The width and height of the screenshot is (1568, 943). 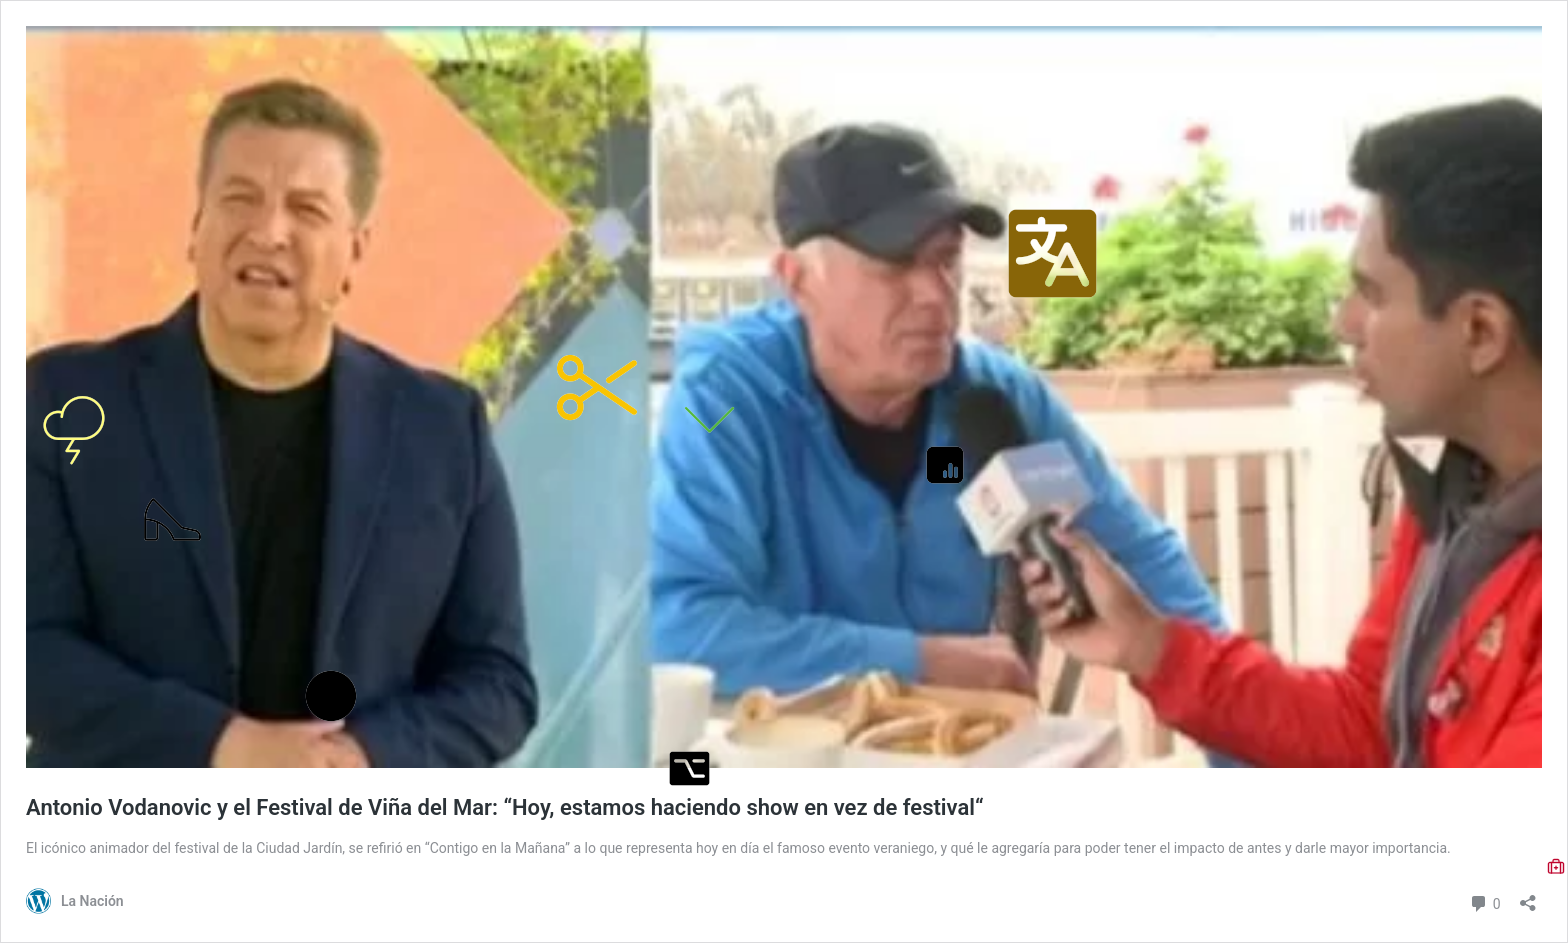 I want to click on access medical or health records, so click(x=1556, y=867).